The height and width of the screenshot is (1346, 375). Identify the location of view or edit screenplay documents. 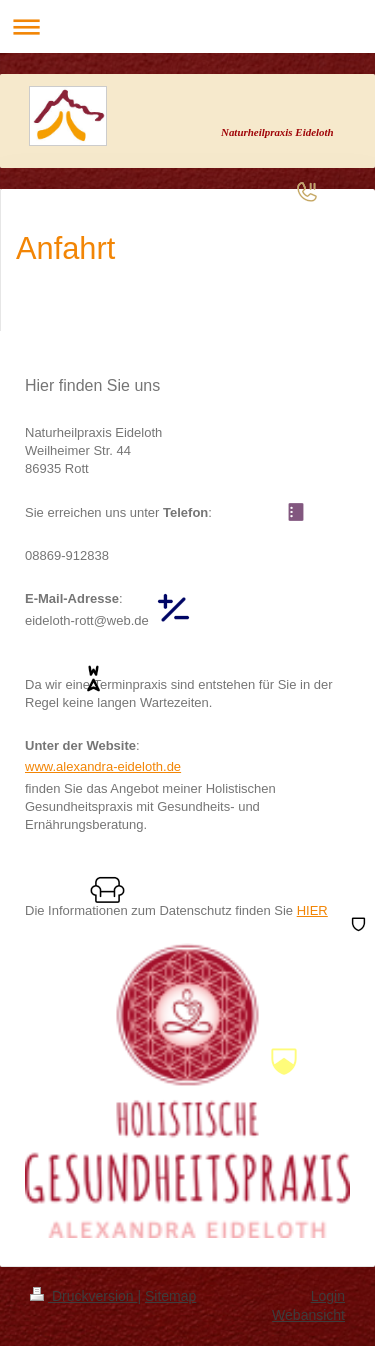
(296, 512).